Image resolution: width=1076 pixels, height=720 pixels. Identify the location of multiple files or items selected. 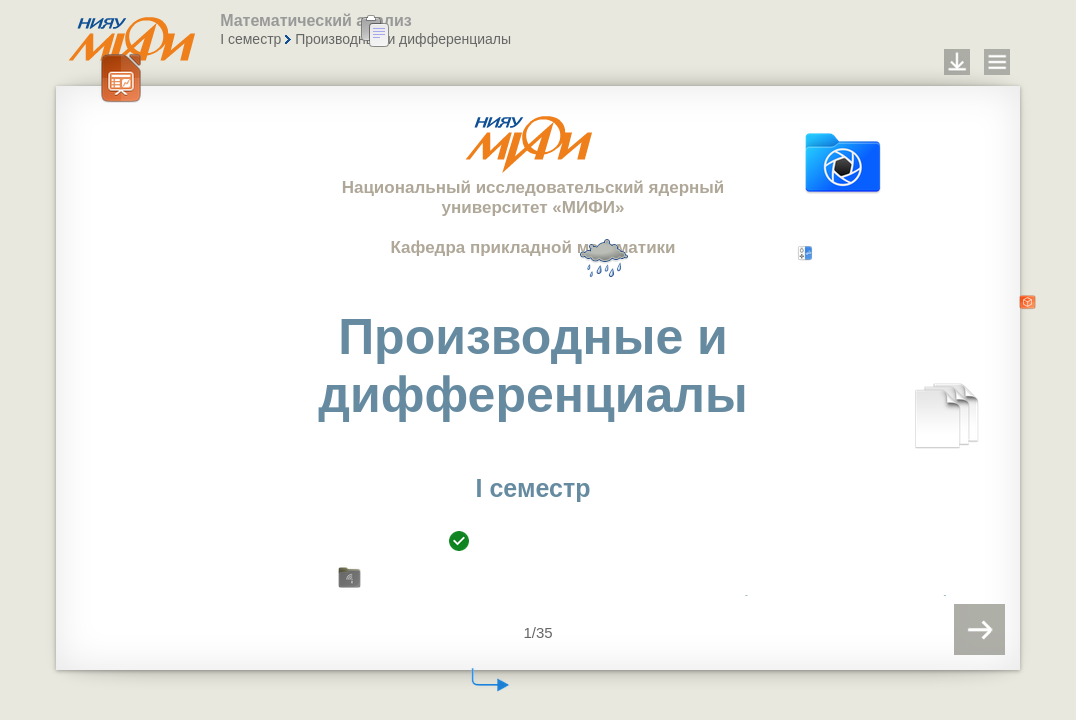
(946, 416).